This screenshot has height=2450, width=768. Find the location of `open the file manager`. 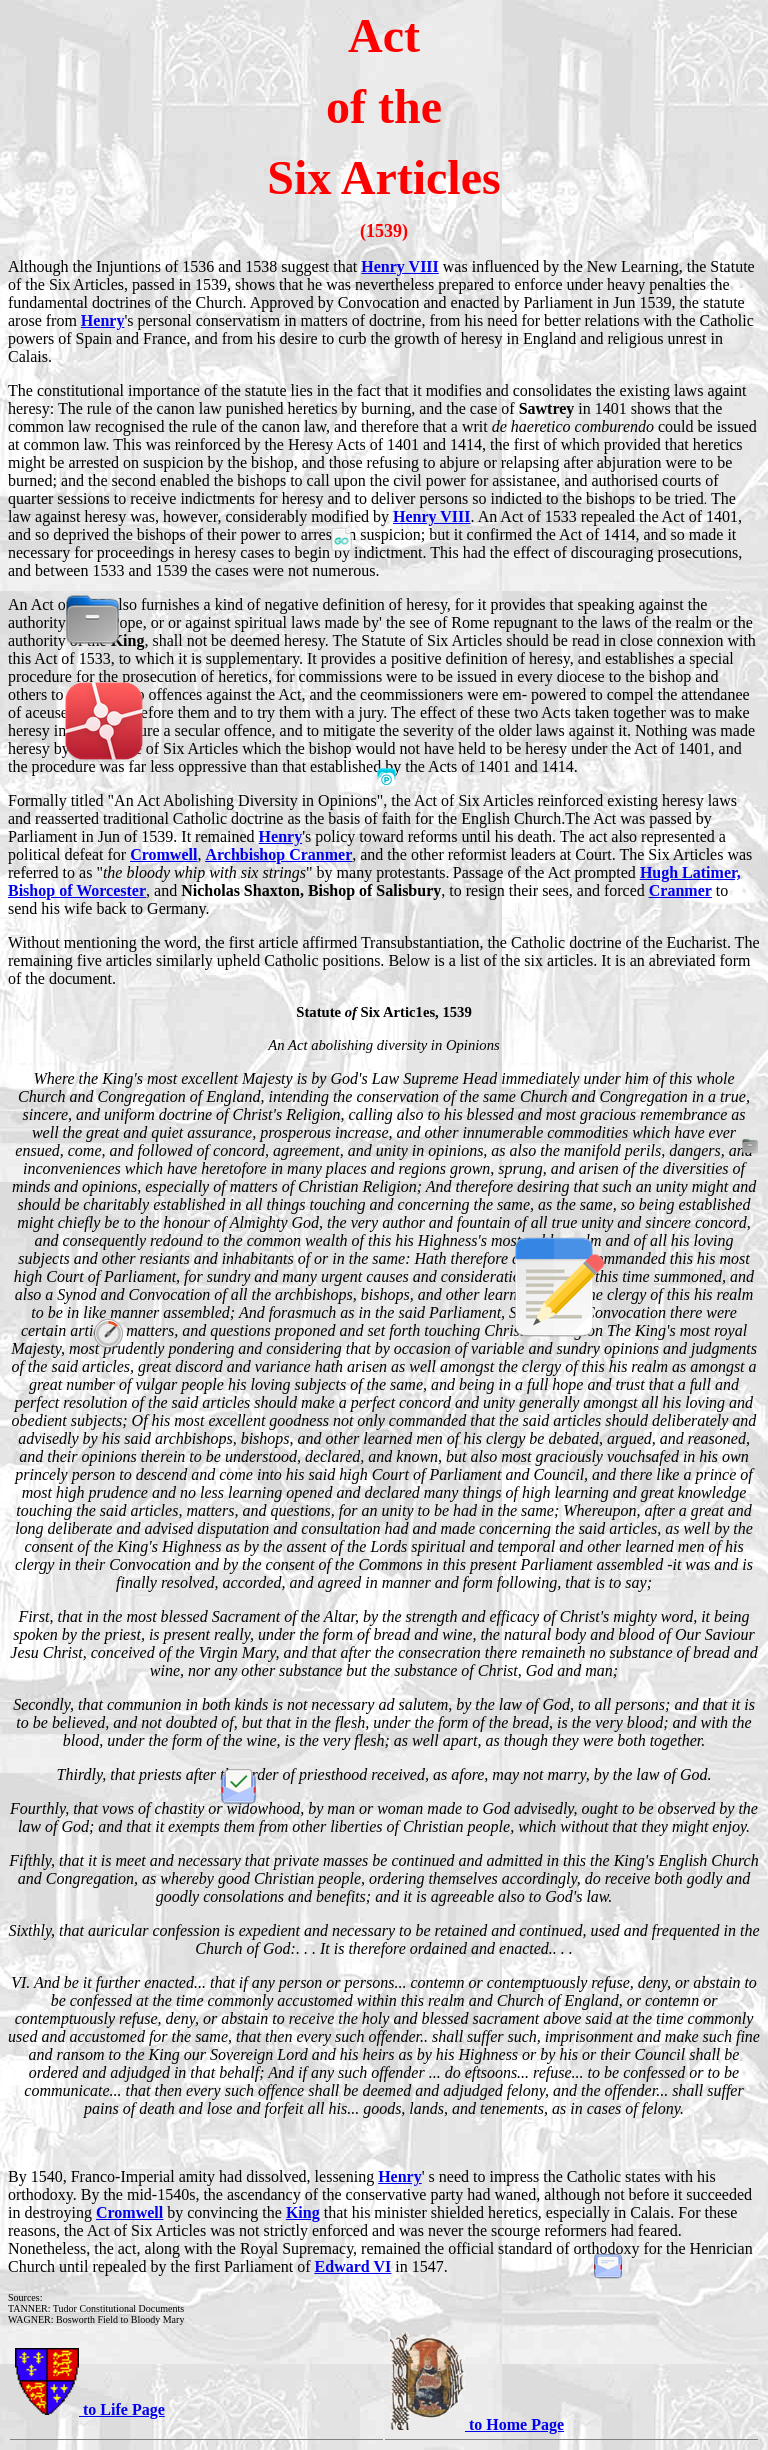

open the file manager is located at coordinates (750, 1146).